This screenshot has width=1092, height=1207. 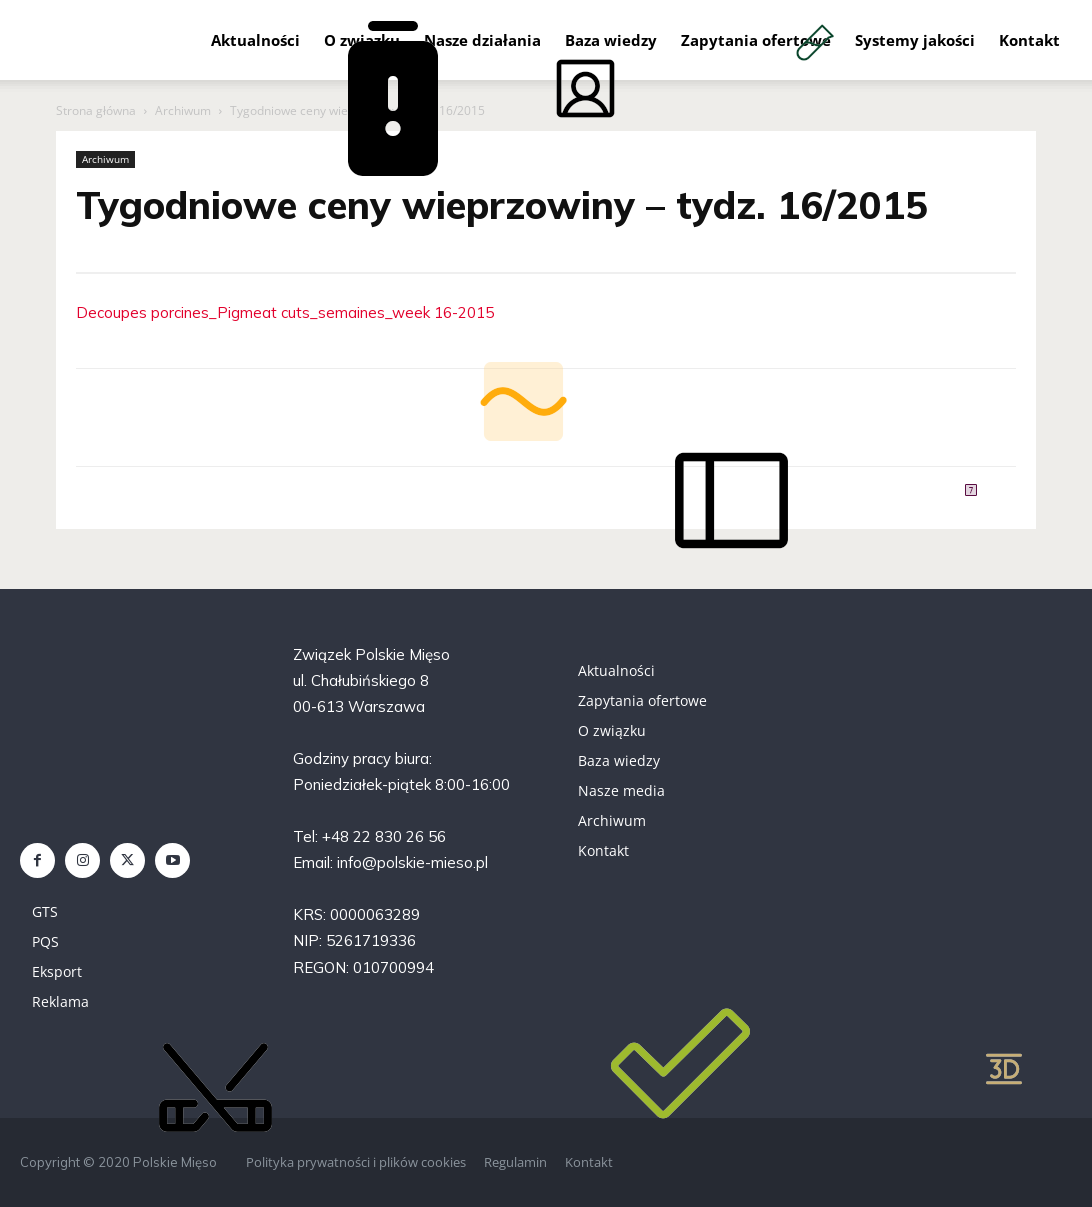 What do you see at coordinates (523, 401) in the screenshot?
I see `indicates approximate or similar value` at bounding box center [523, 401].